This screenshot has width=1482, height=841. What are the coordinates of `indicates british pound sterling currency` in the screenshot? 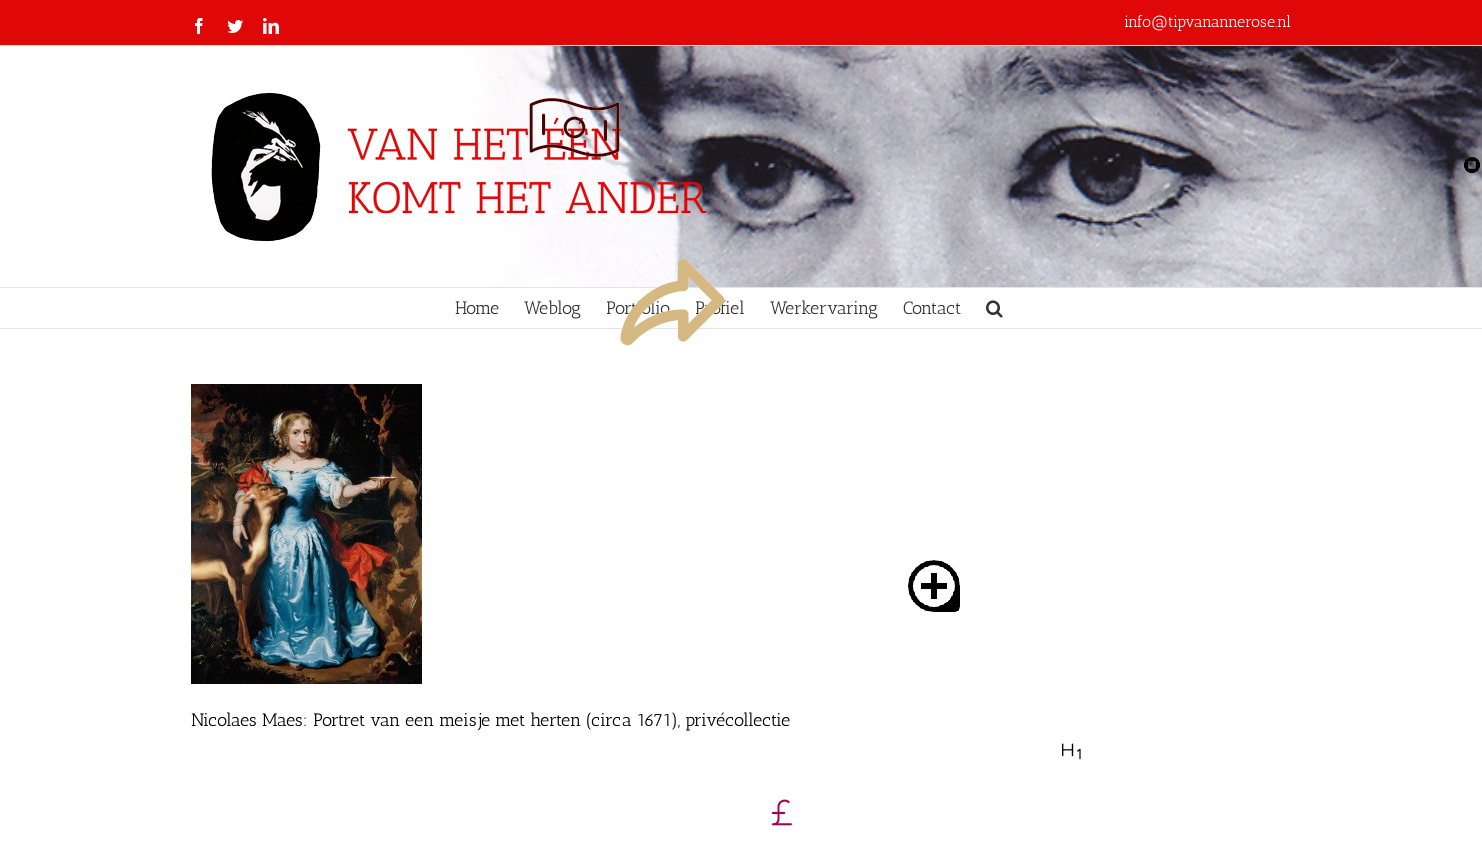 It's located at (783, 813).